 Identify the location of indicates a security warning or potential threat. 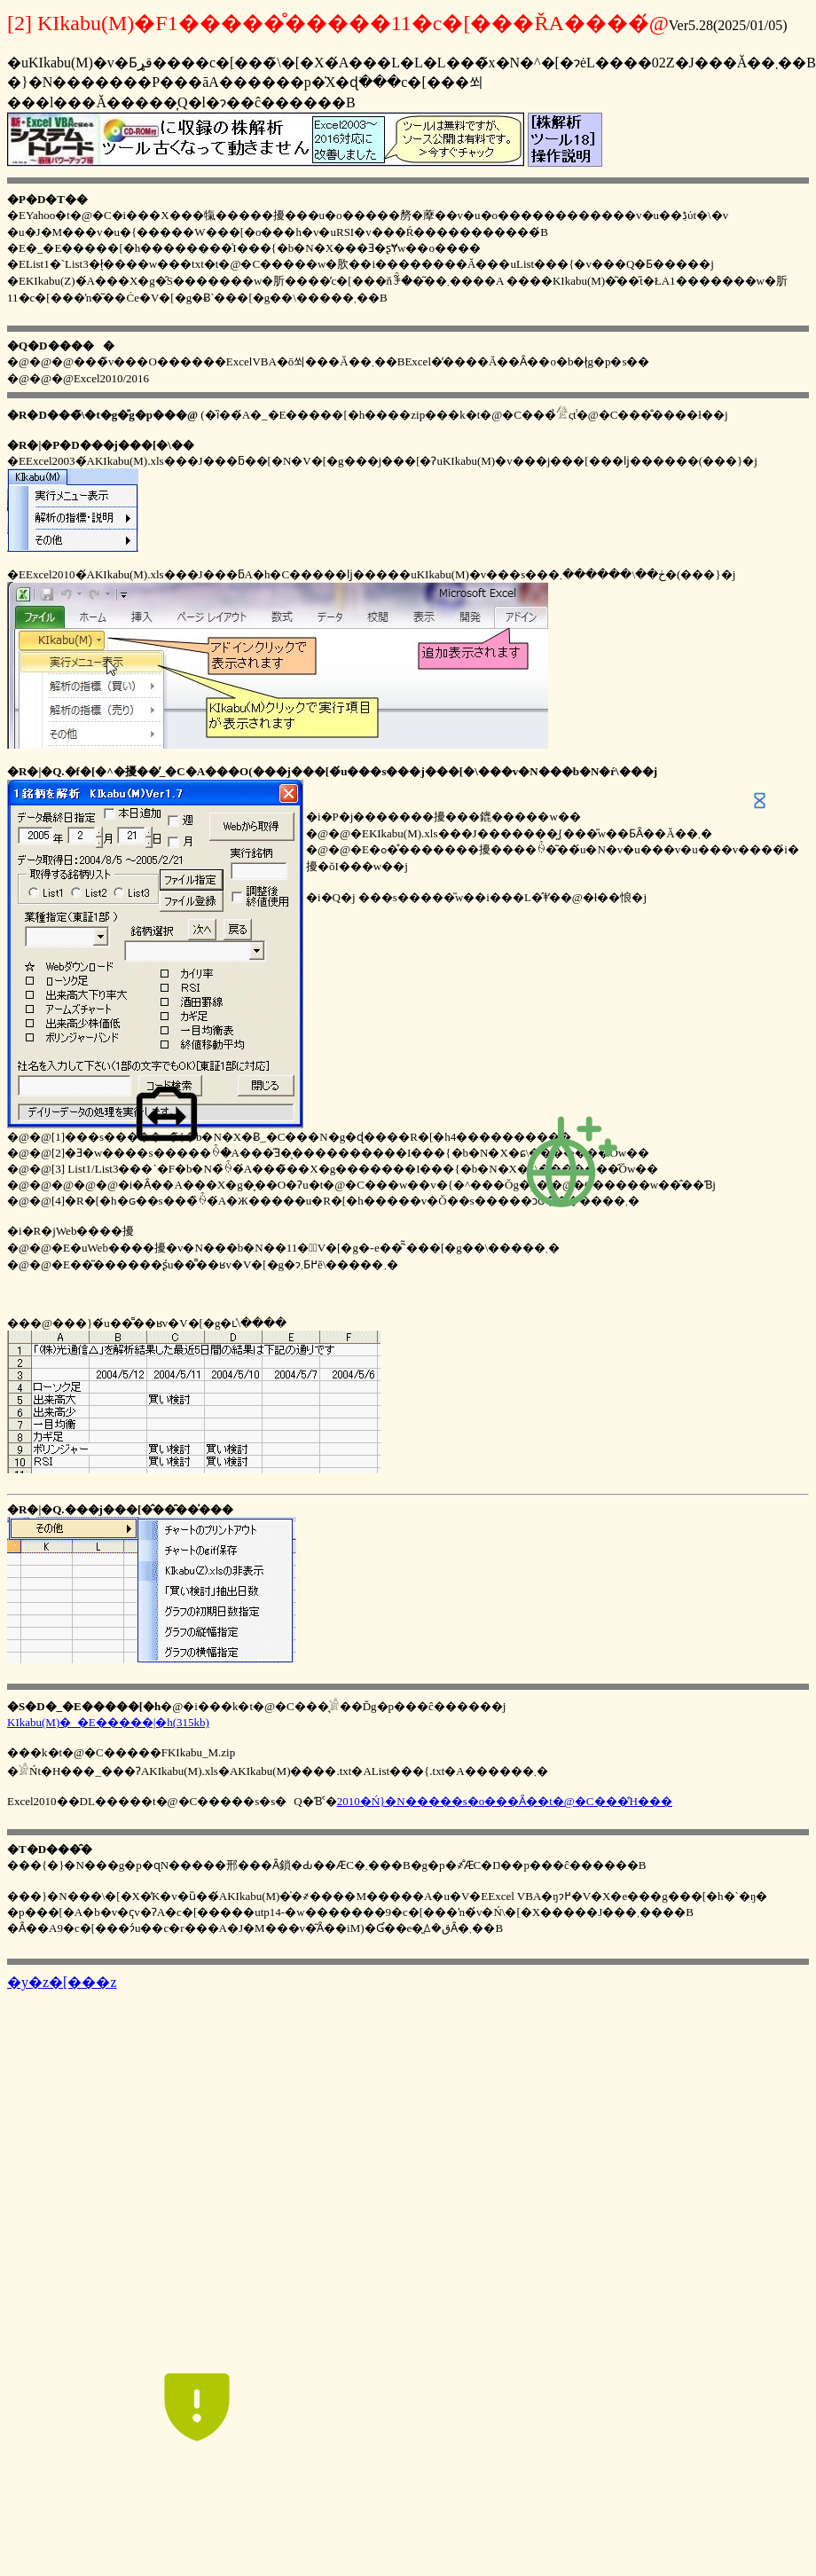
(197, 2403).